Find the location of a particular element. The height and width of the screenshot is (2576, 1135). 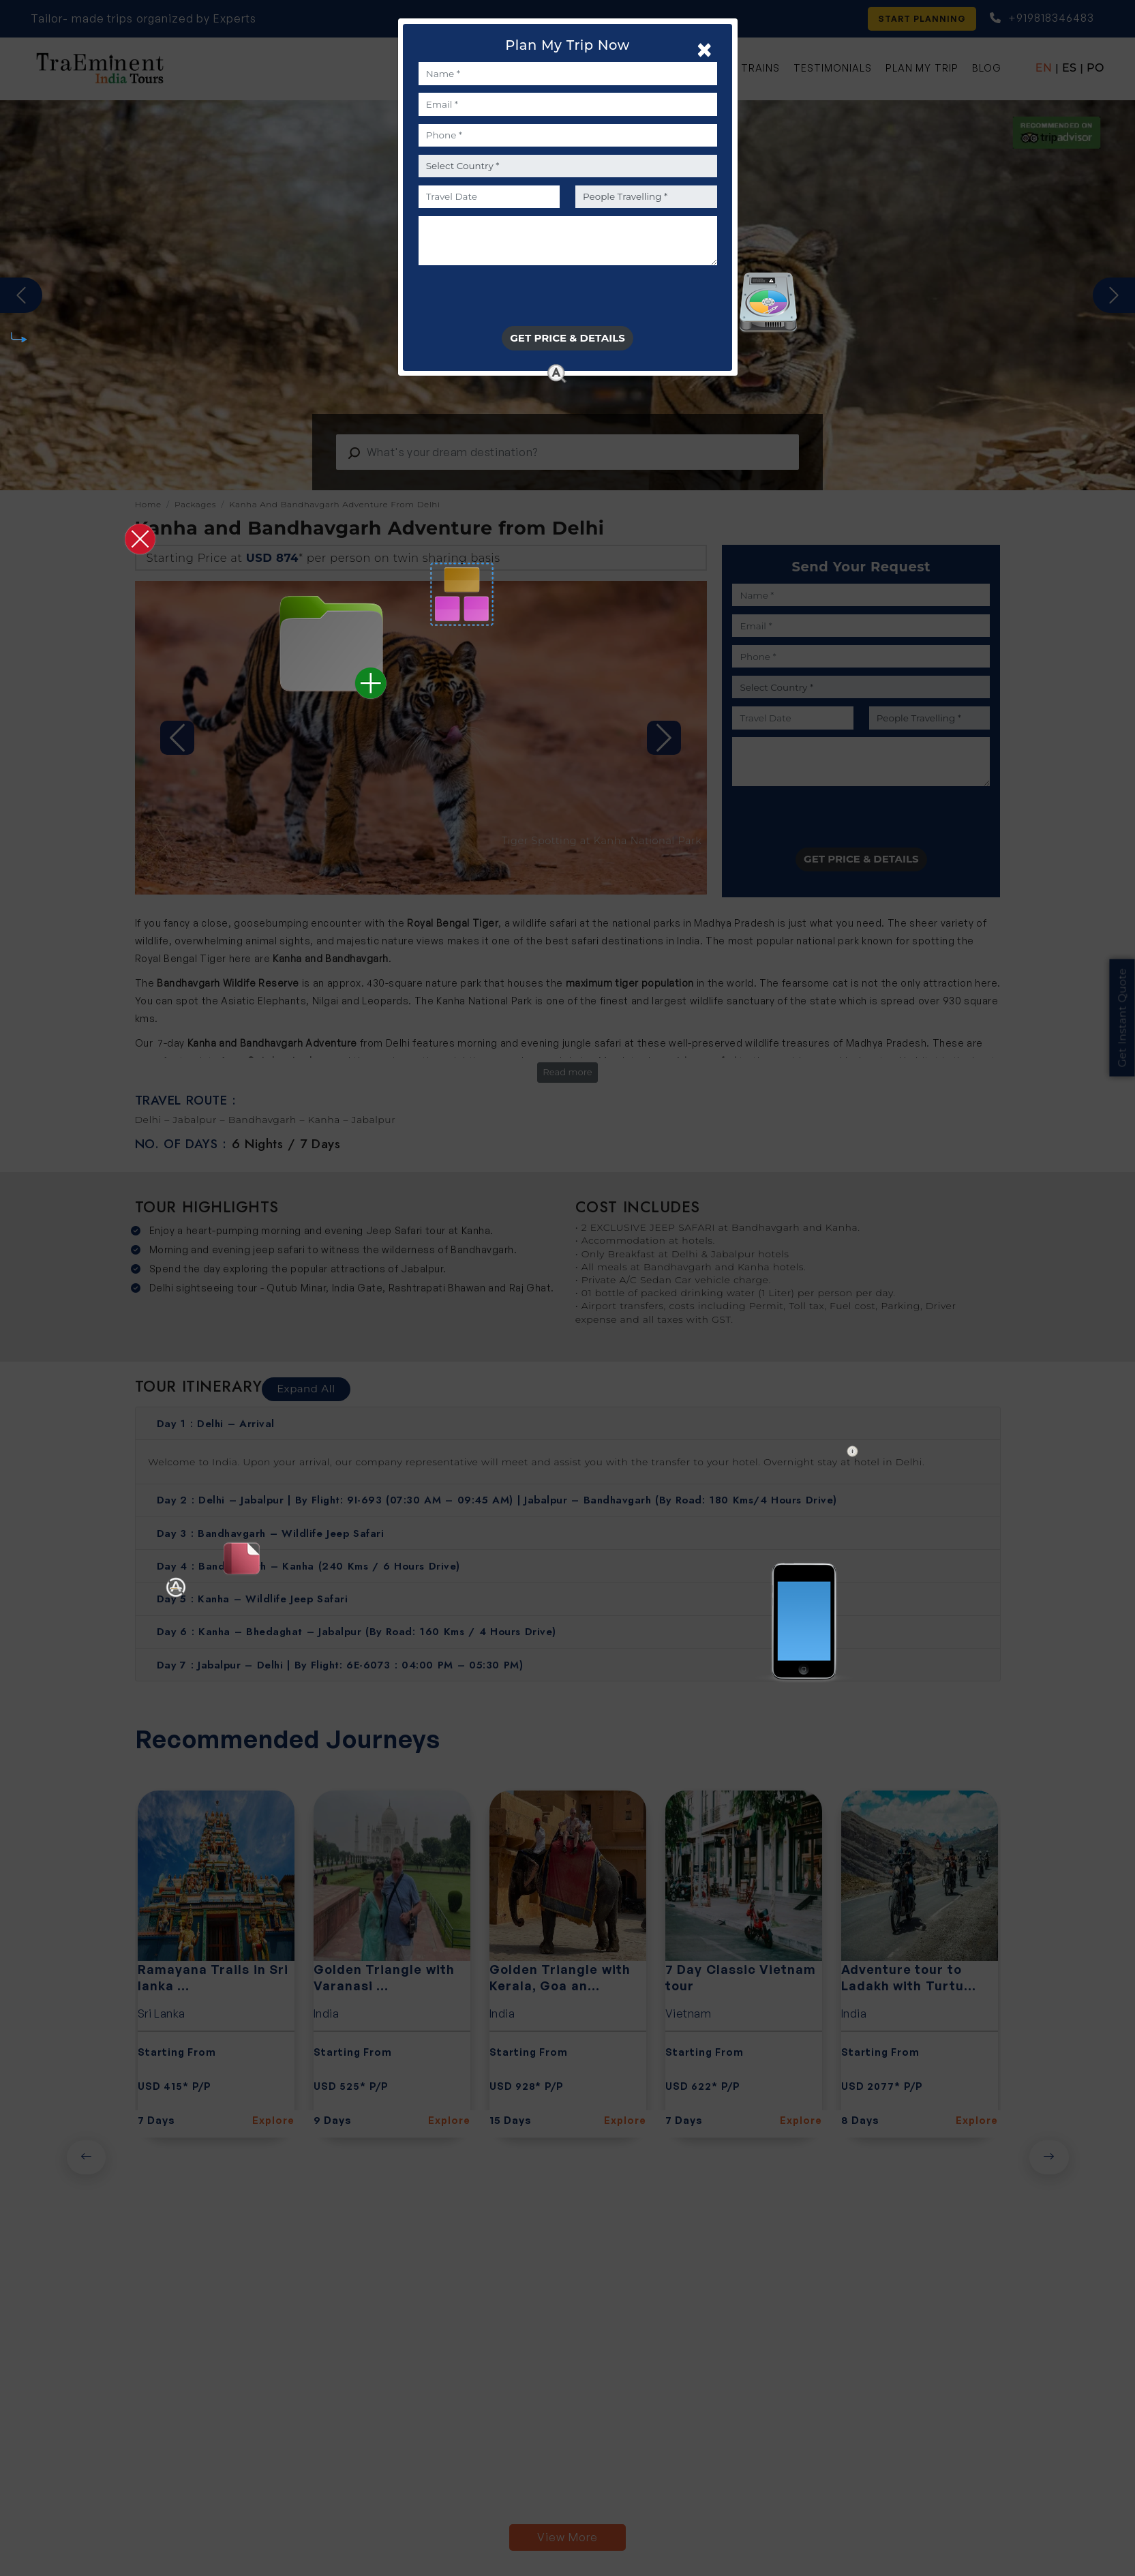

select all items in the current view is located at coordinates (461, 594).